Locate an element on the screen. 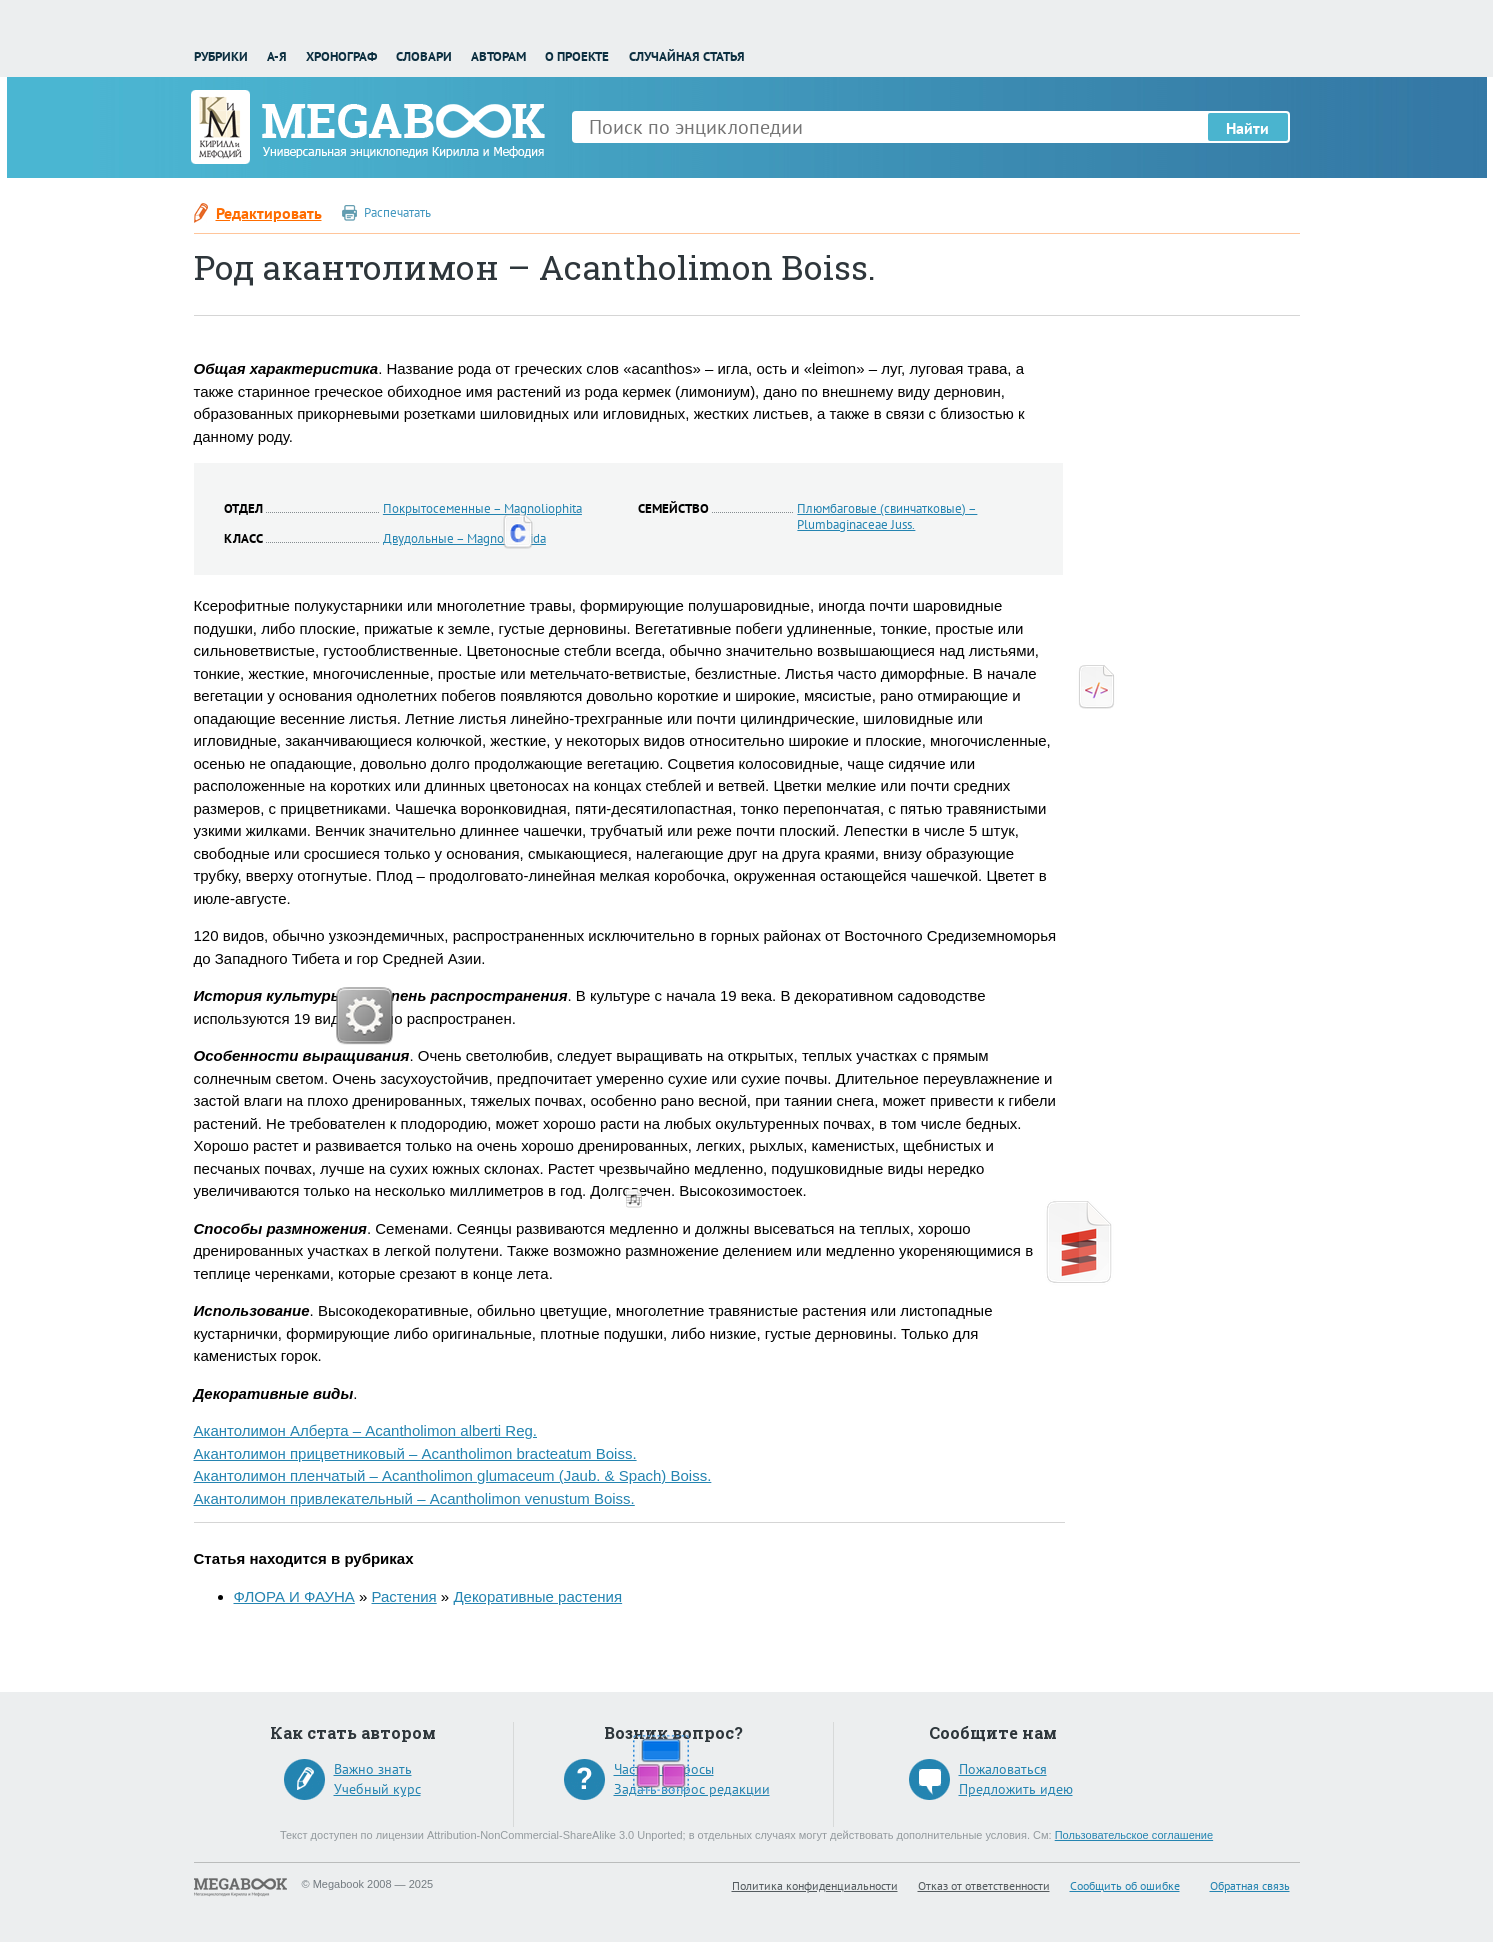  an eMelody ringtone file is located at coordinates (634, 1198).